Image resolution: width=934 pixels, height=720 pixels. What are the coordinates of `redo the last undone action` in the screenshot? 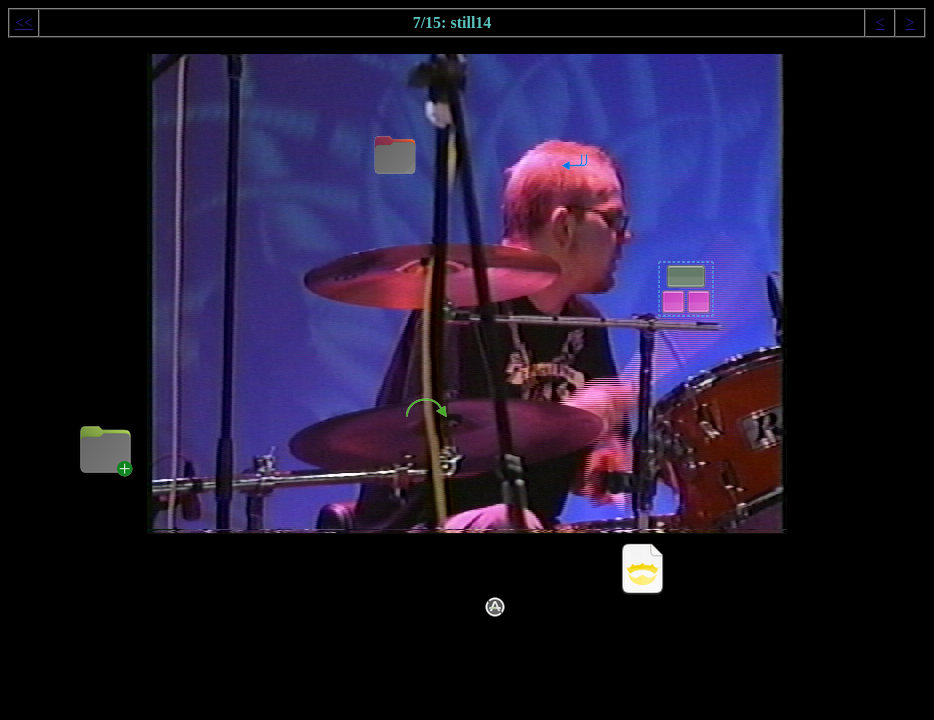 It's located at (426, 407).